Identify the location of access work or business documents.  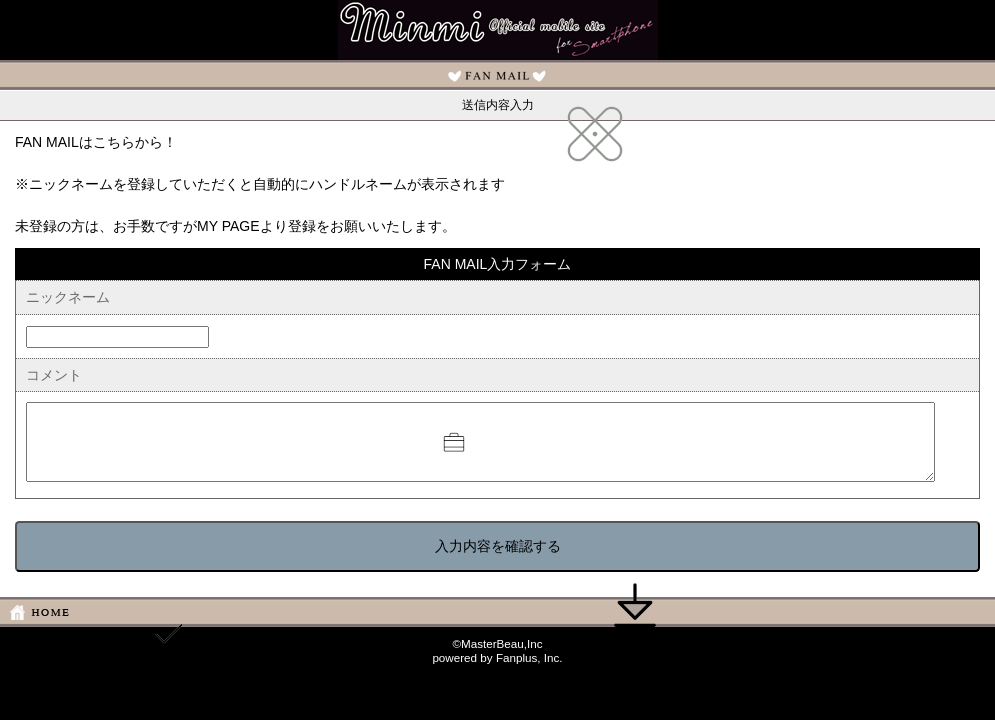
(454, 443).